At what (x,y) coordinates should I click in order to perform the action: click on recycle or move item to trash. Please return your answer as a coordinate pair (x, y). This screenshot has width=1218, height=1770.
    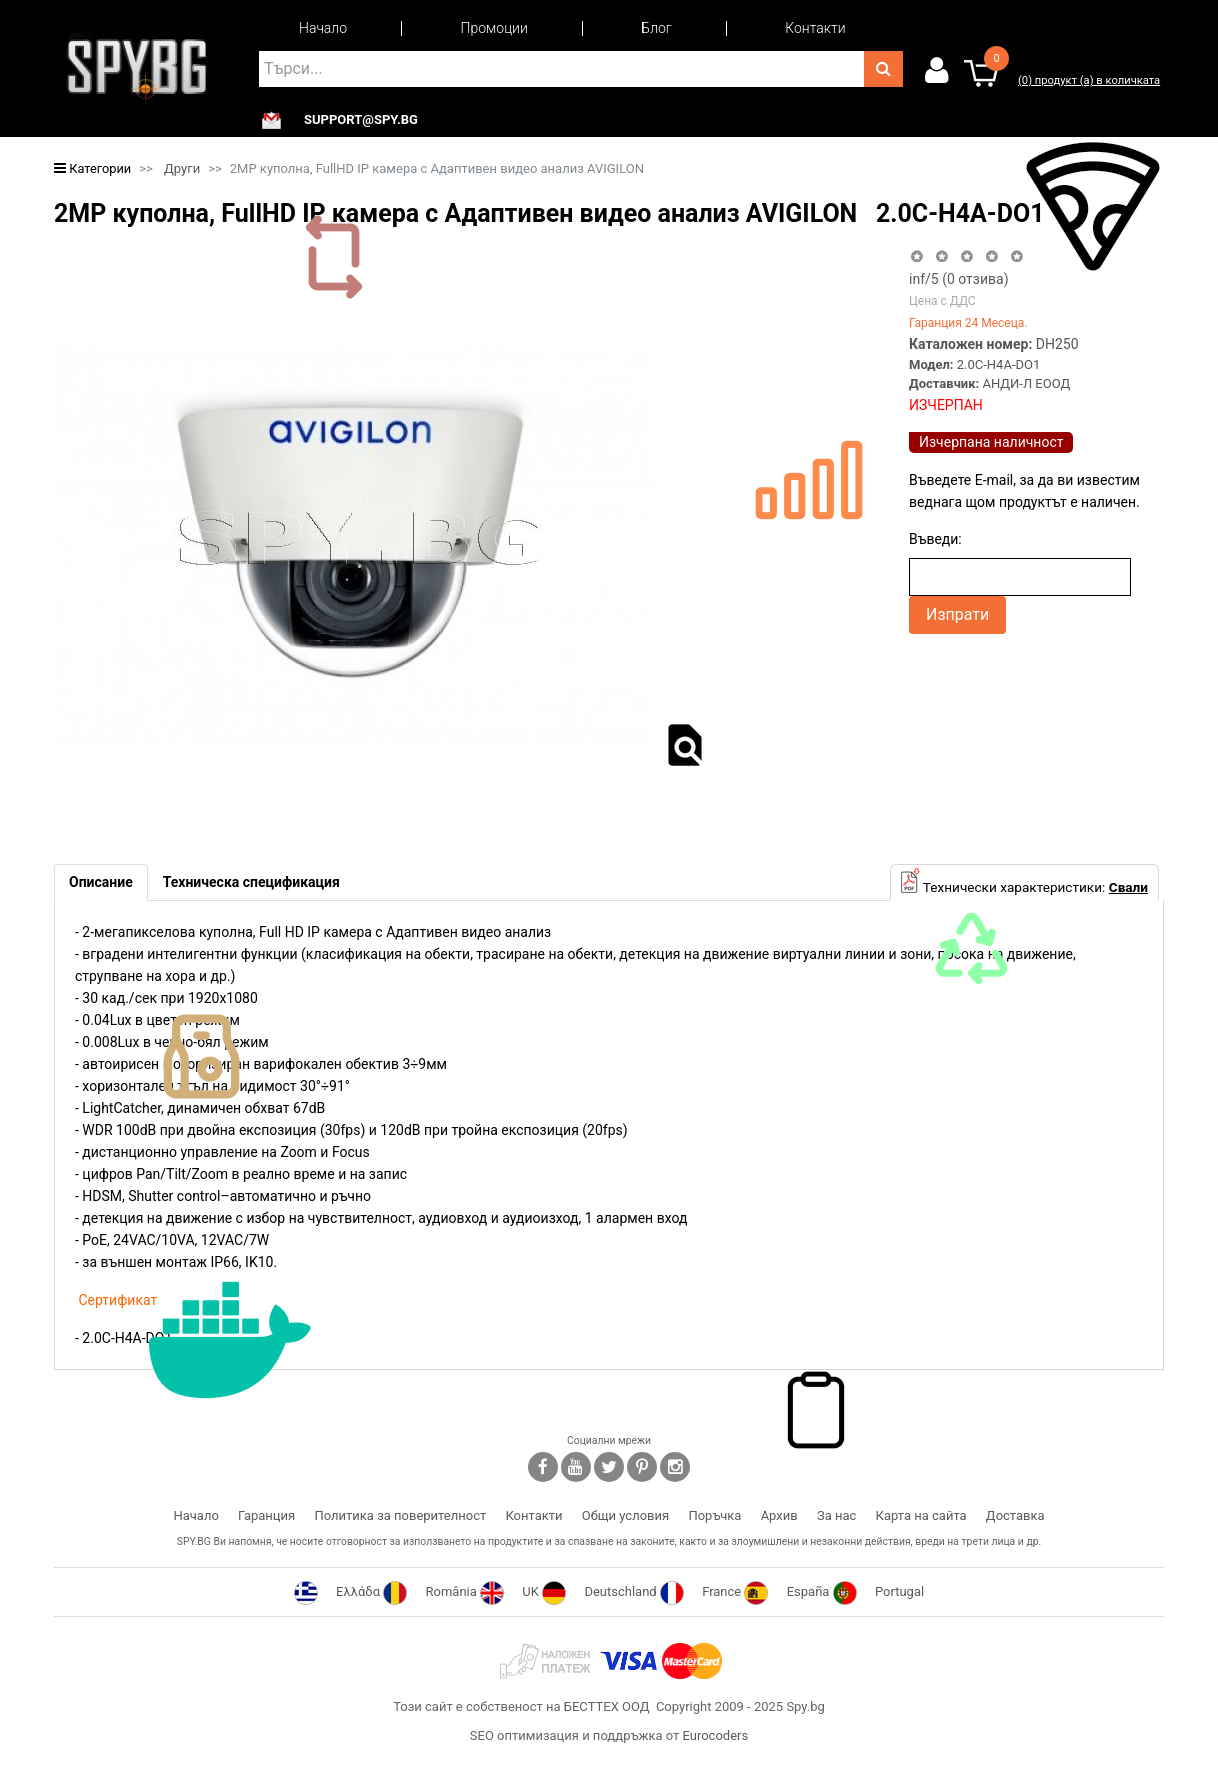
    Looking at the image, I should click on (971, 948).